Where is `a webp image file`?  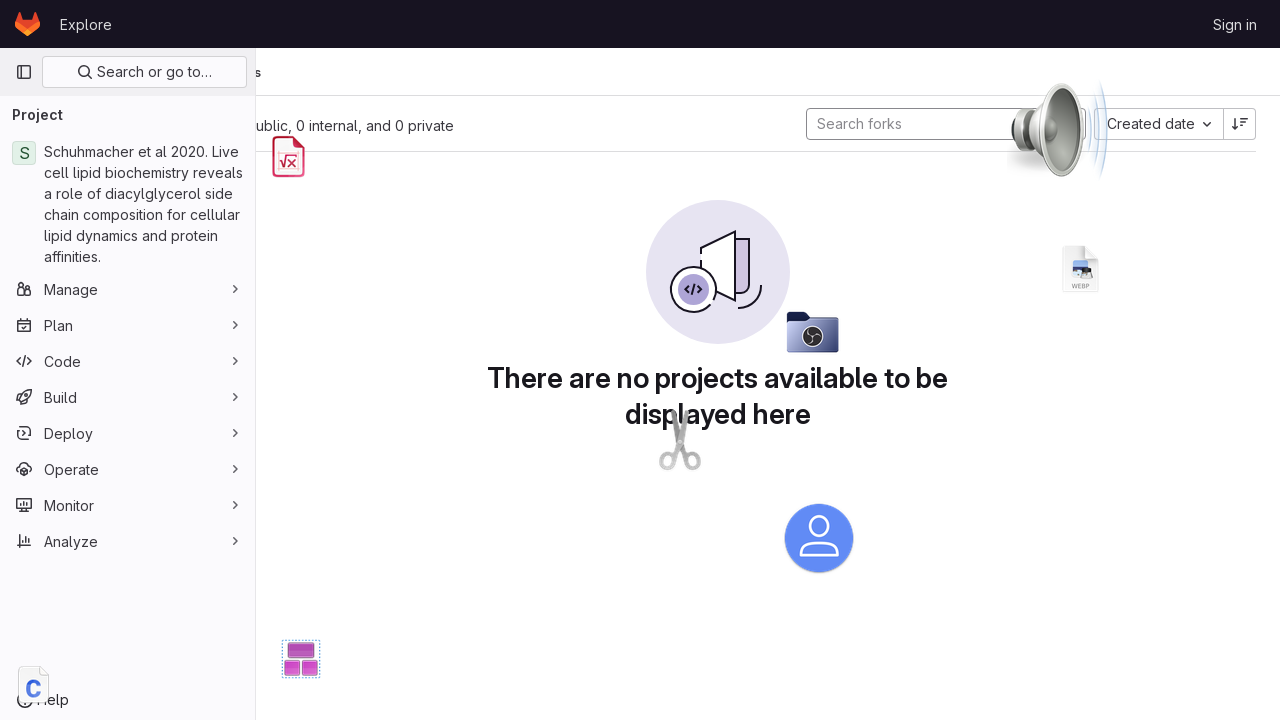
a webp image file is located at coordinates (1080, 269).